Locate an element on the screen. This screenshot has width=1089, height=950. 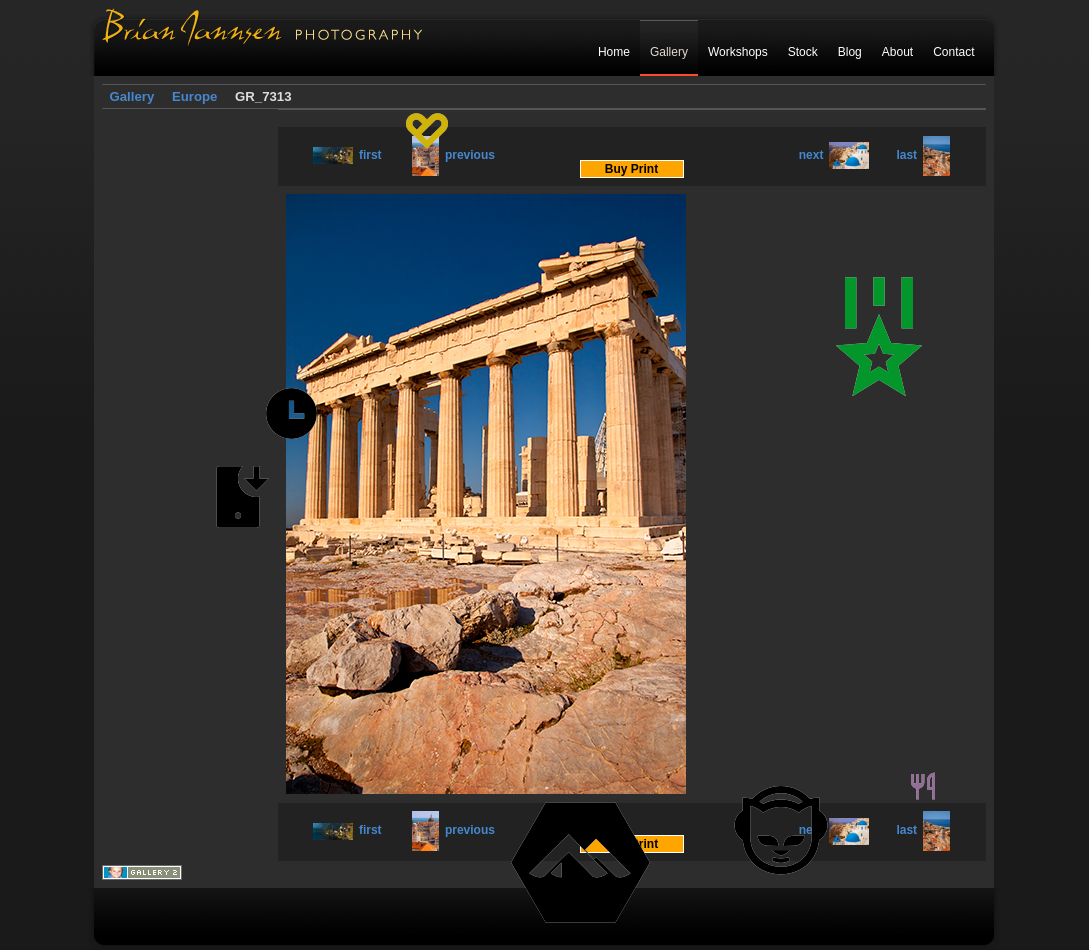
Alpine Linux operating system logo is located at coordinates (580, 862).